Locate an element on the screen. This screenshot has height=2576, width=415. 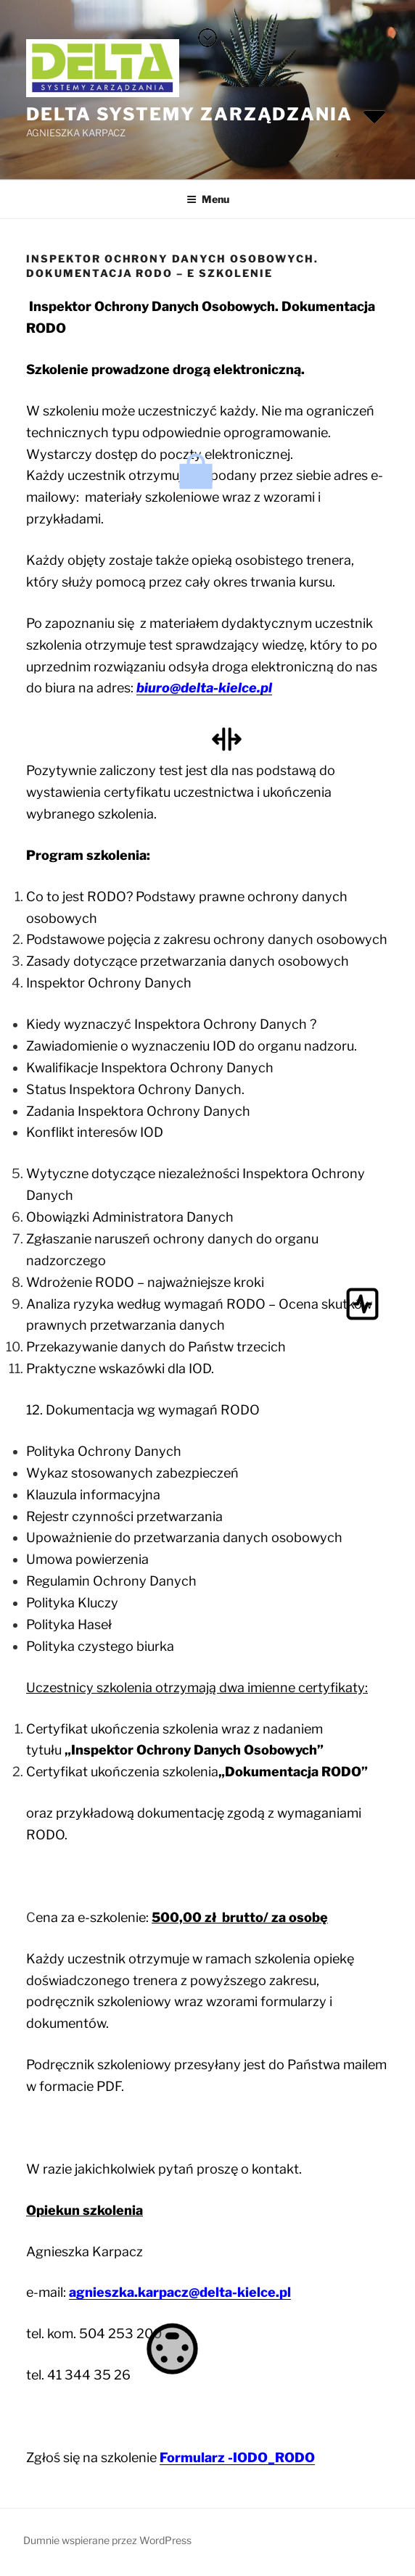
split view horizontally is located at coordinates (226, 739).